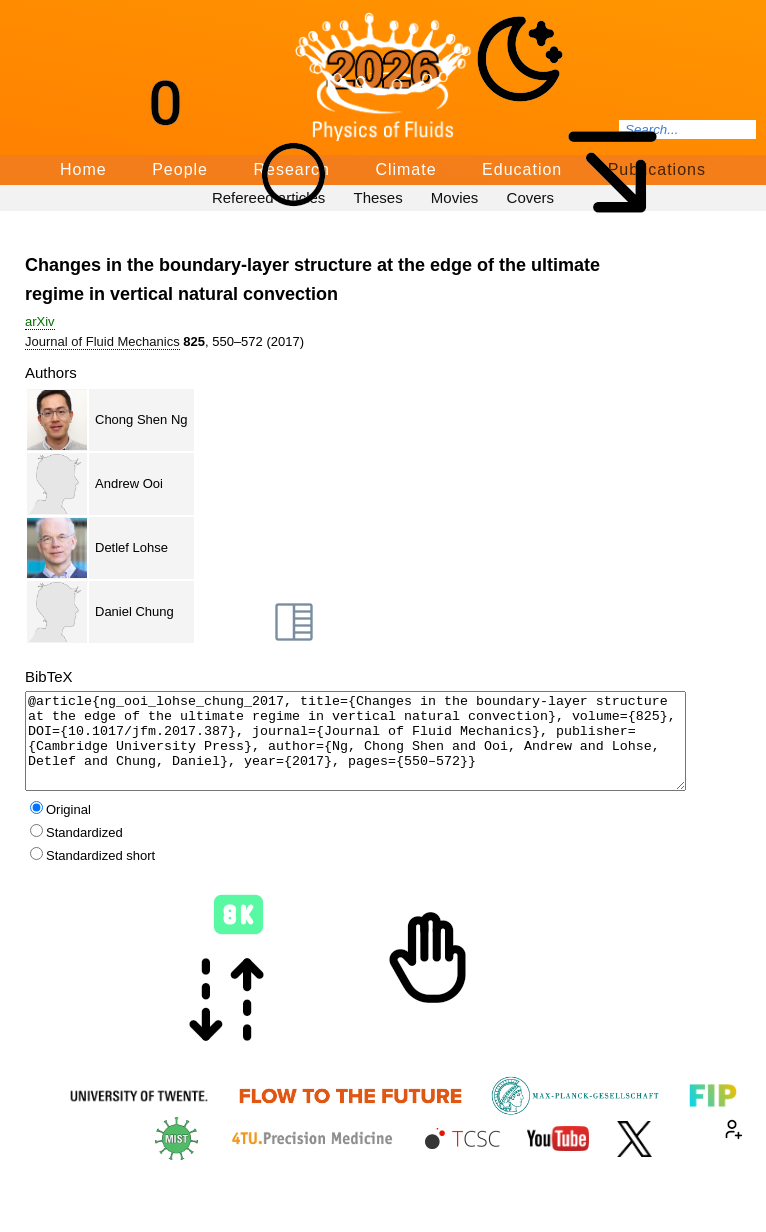 The height and width of the screenshot is (1232, 766). Describe the element at coordinates (428, 957) in the screenshot. I see `three-finger gesture control` at that location.